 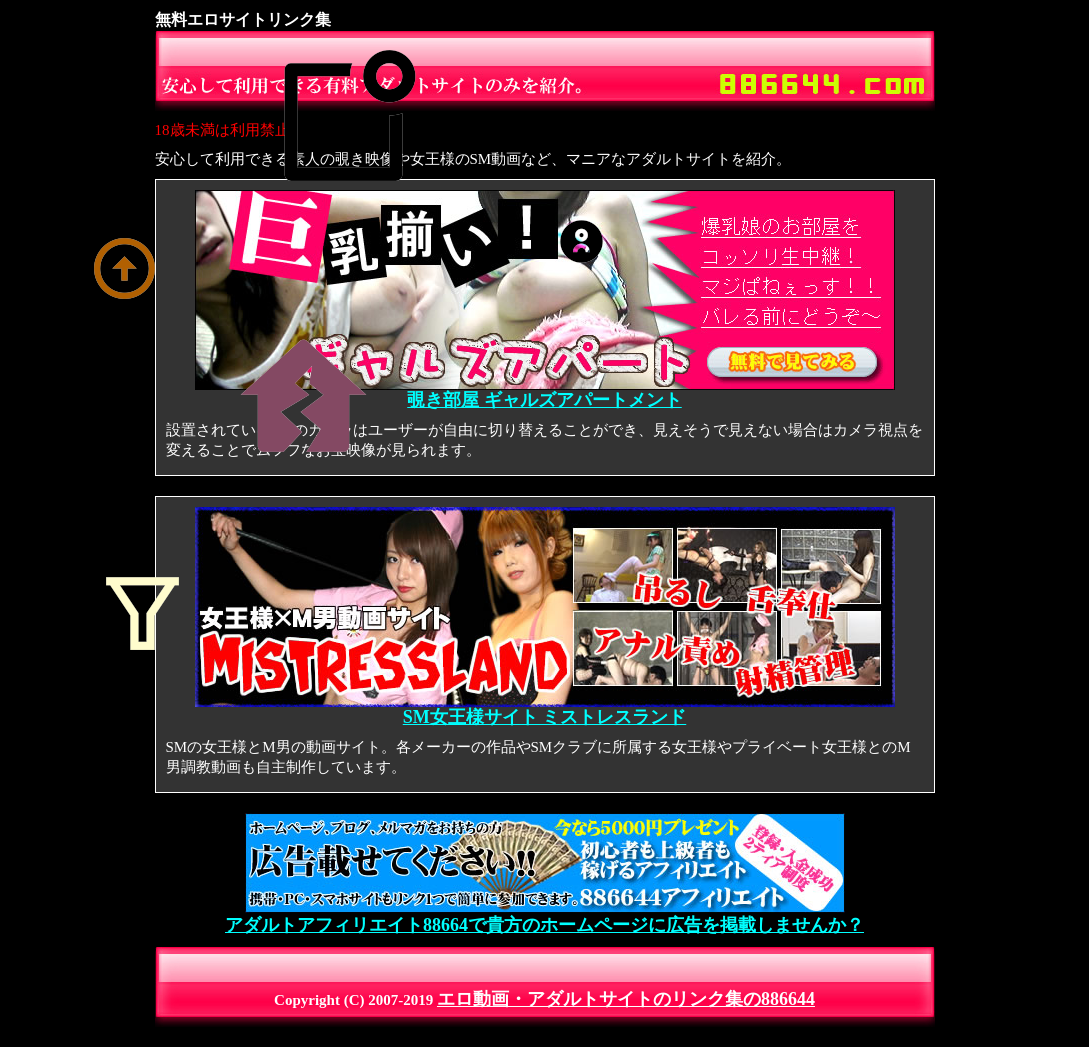 What do you see at coordinates (581, 241) in the screenshot?
I see `access your account or profile` at bounding box center [581, 241].